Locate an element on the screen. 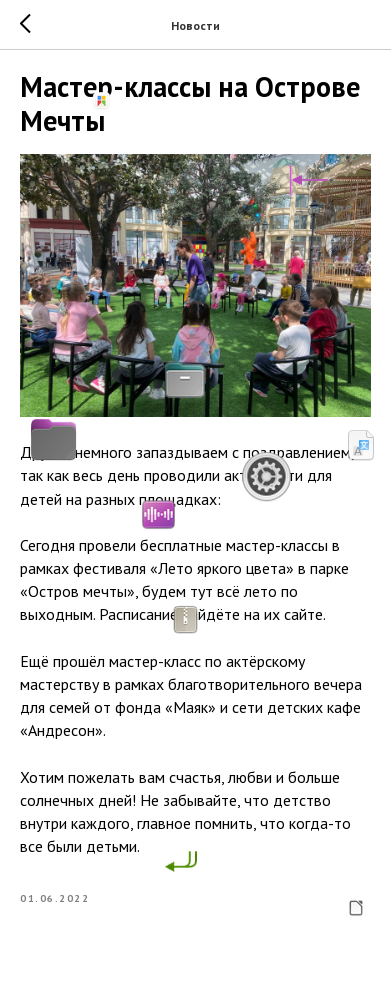 This screenshot has width=391, height=986. go to the first item in a list or sequence is located at coordinates (309, 180).